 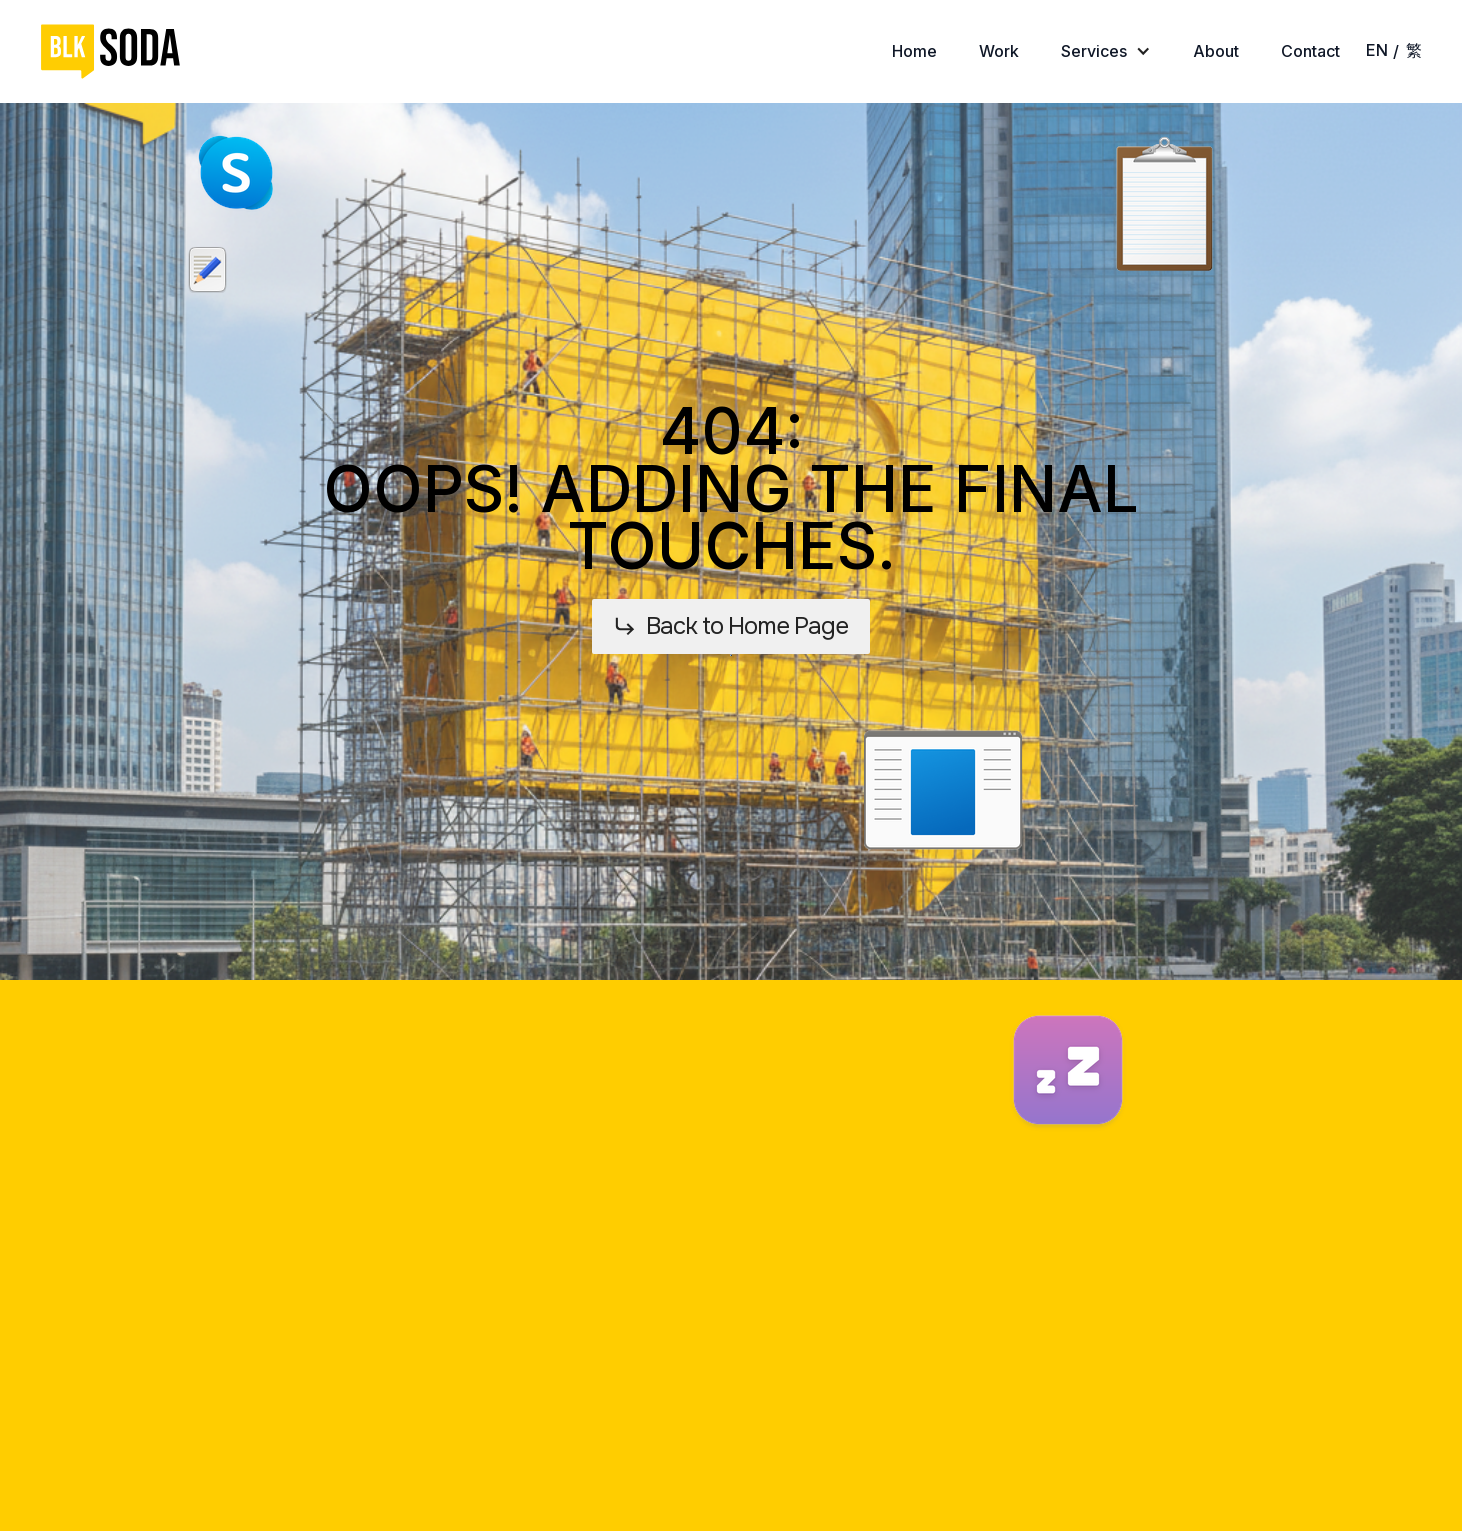 I want to click on open the text editor app, so click(x=207, y=269).